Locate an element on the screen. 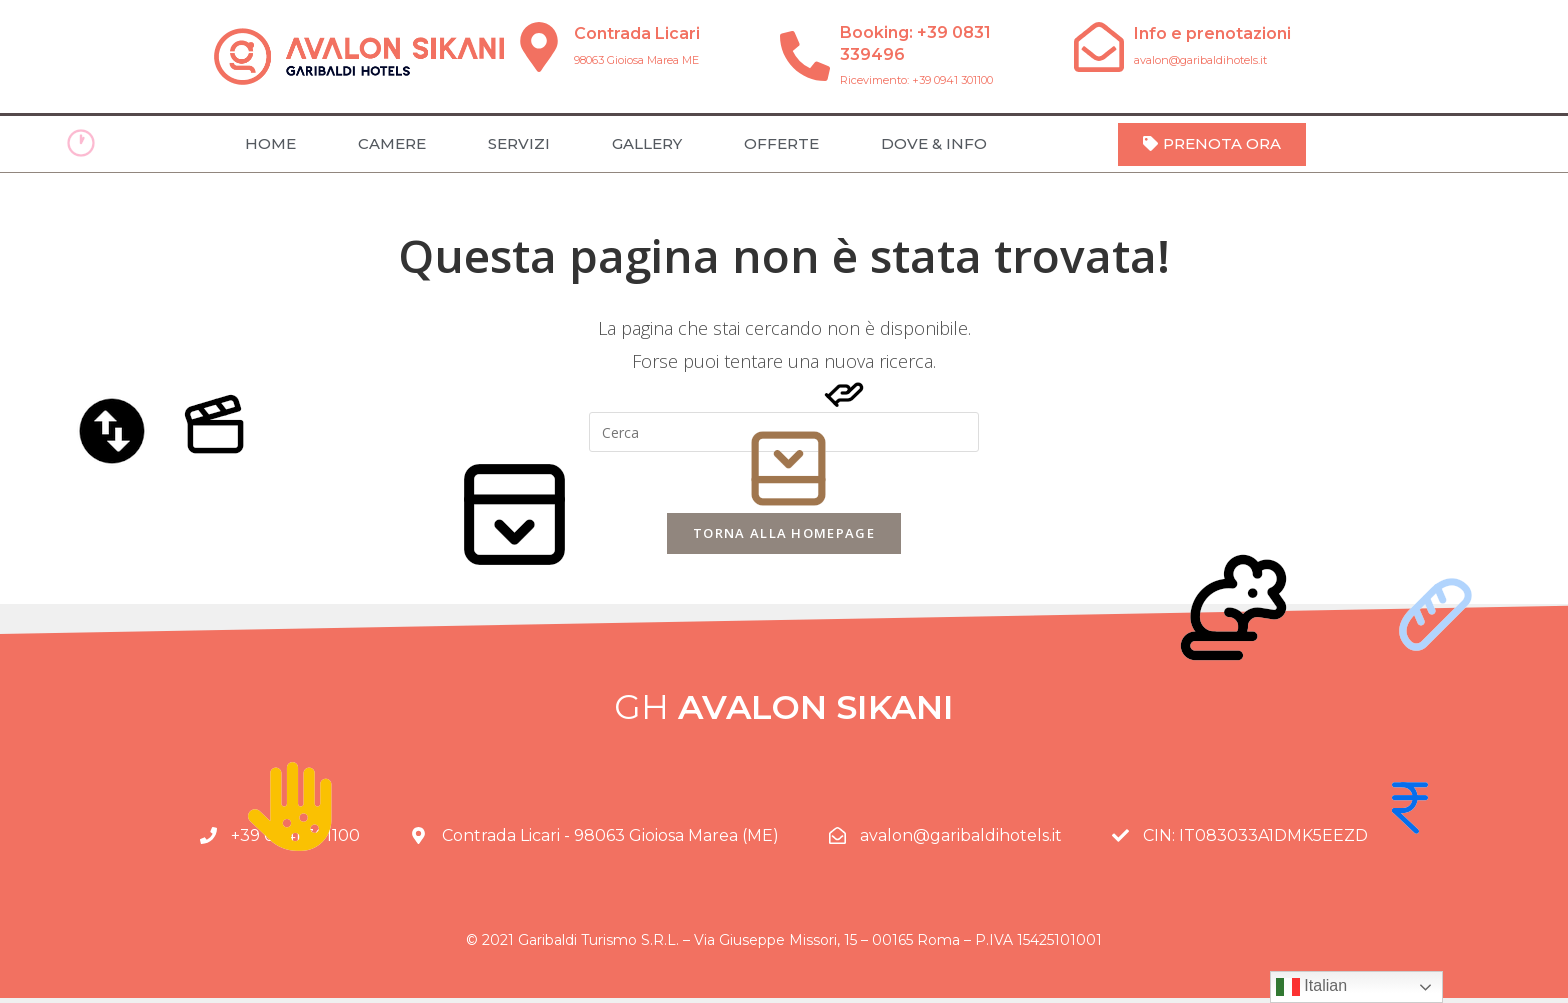 This screenshot has width=1568, height=1003. collapse bottom panel is located at coordinates (788, 468).